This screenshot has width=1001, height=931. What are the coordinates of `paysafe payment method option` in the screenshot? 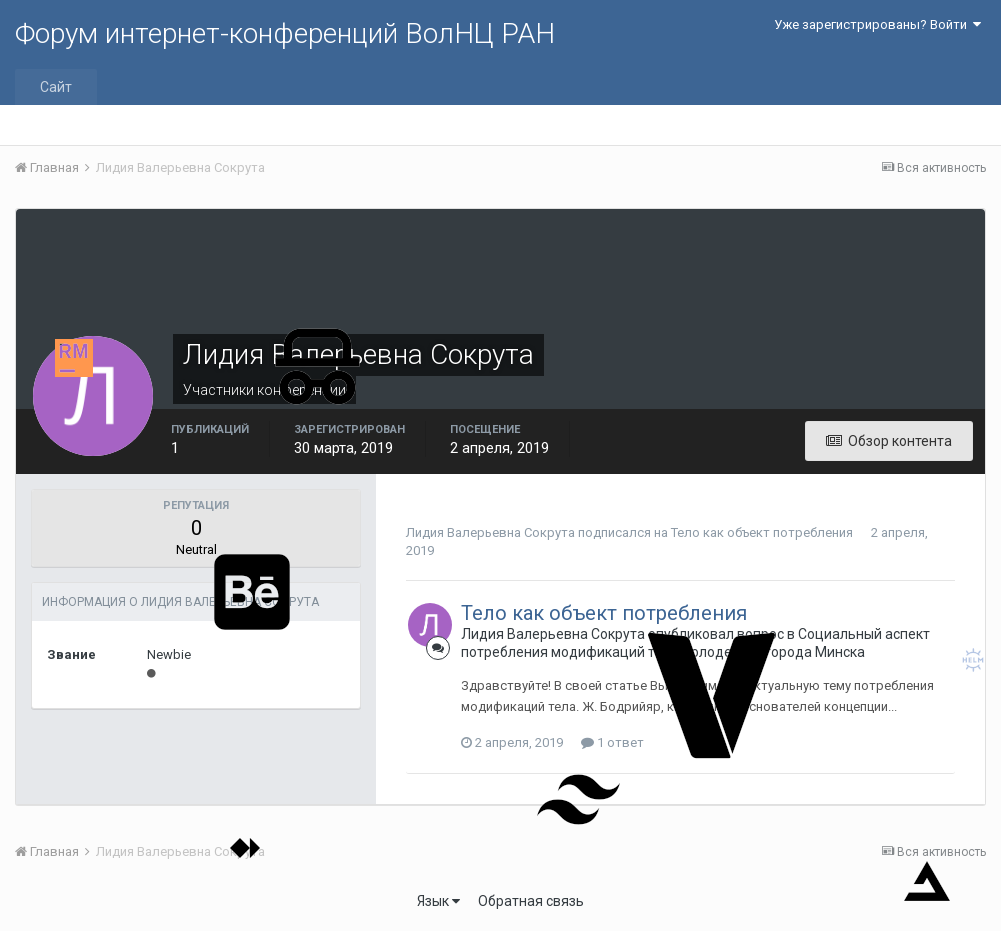 It's located at (245, 848).